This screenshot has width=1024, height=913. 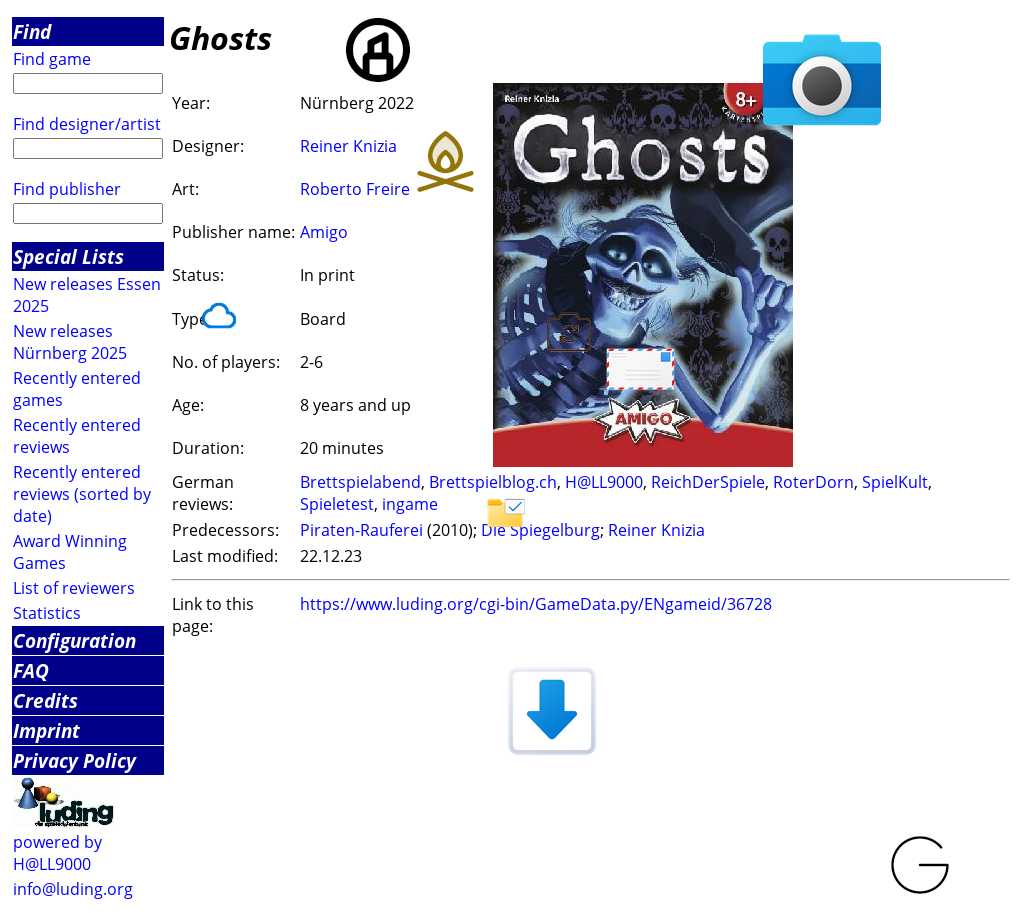 I want to click on folder with verified or completed contents, so click(x=505, y=514).